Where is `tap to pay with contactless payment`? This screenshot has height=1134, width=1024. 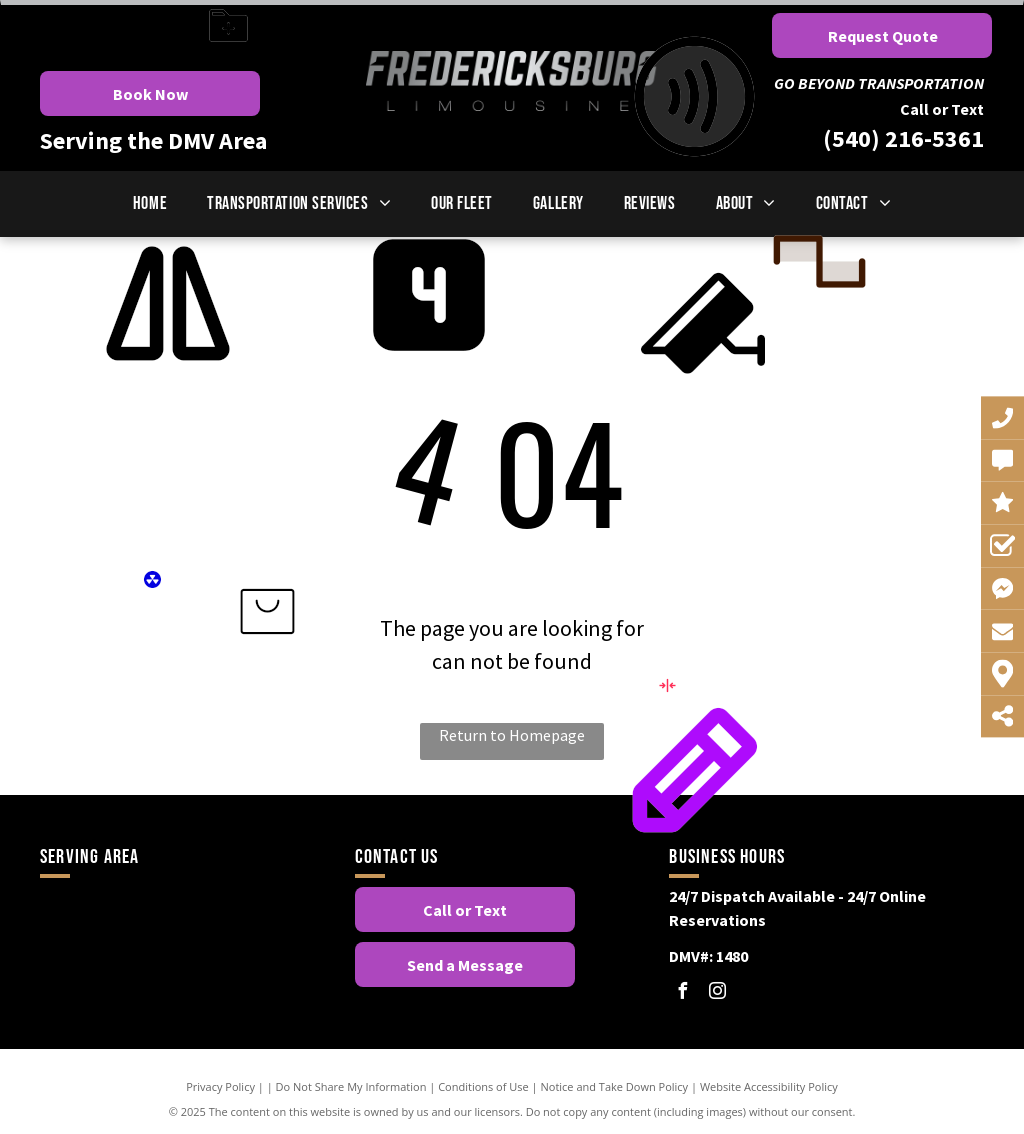 tap to pay with contactless payment is located at coordinates (694, 96).